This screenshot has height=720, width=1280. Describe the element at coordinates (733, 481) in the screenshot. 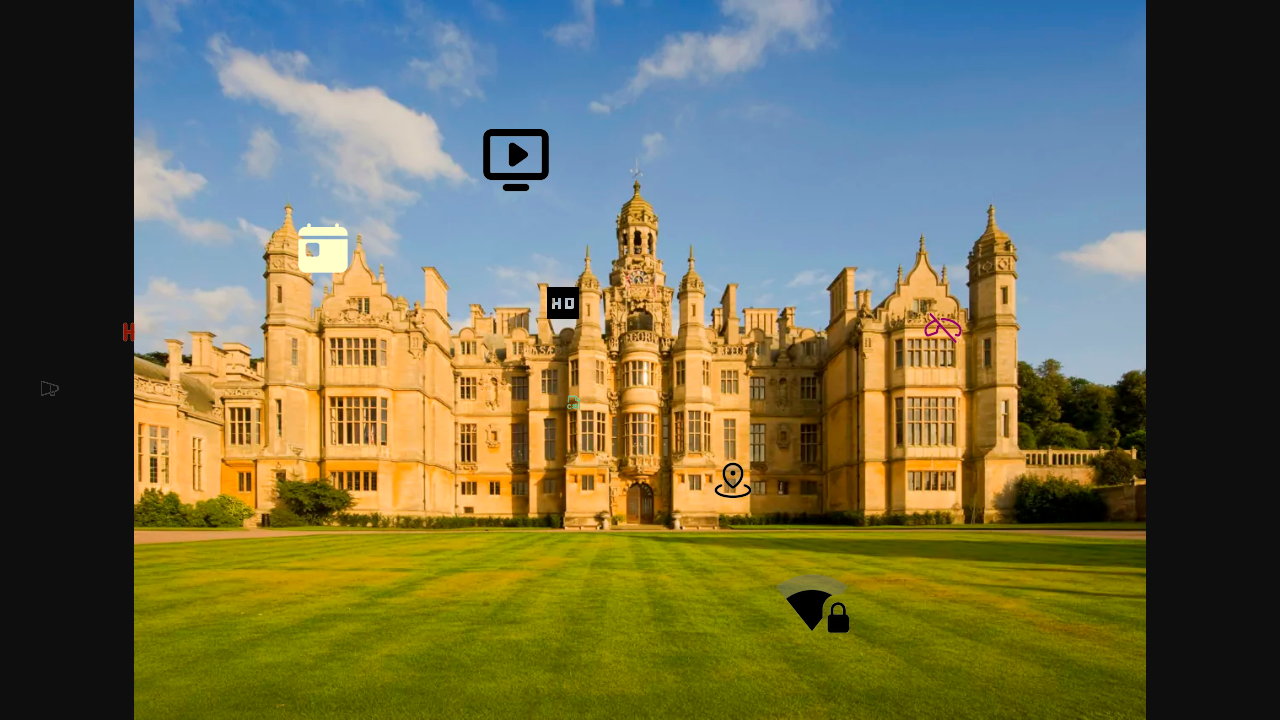

I see `view location area or region on map` at that location.